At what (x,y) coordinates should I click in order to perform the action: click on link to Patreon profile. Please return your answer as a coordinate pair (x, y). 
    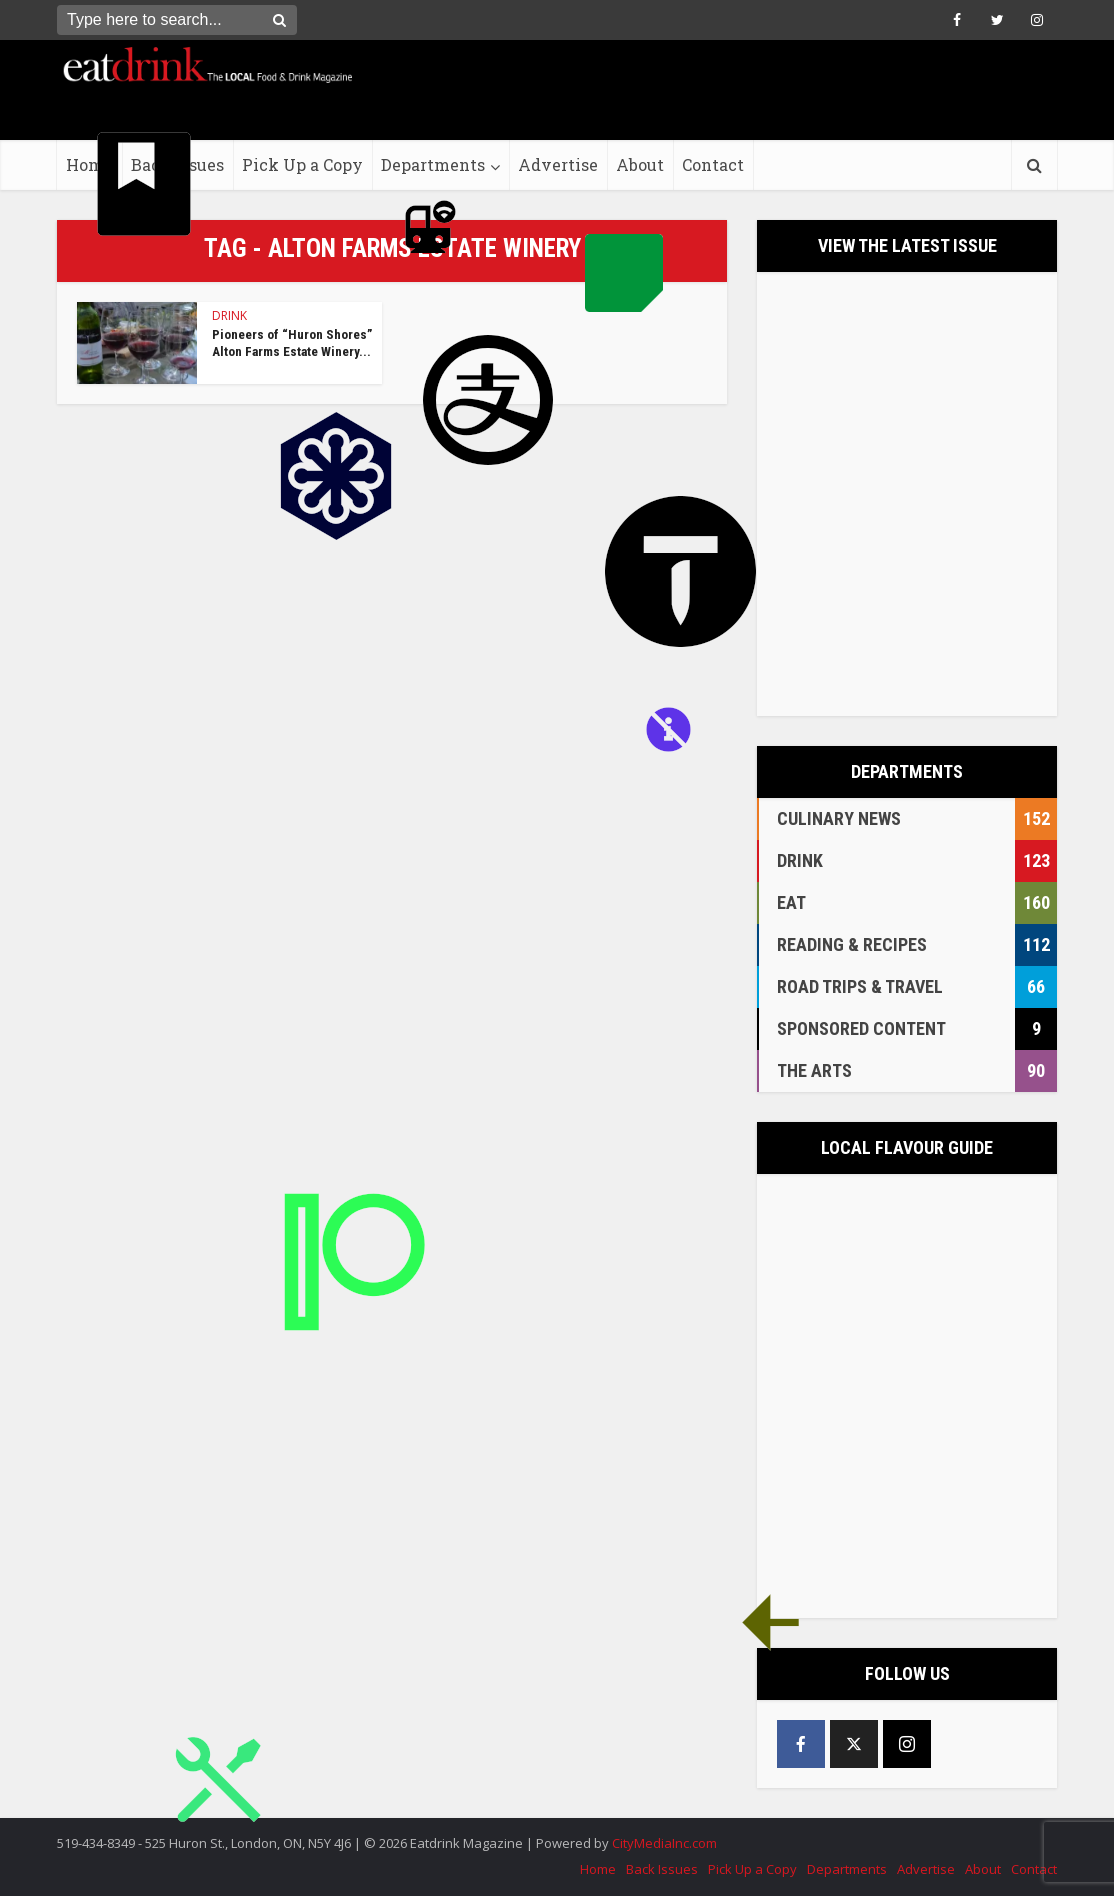
    Looking at the image, I should click on (353, 1262).